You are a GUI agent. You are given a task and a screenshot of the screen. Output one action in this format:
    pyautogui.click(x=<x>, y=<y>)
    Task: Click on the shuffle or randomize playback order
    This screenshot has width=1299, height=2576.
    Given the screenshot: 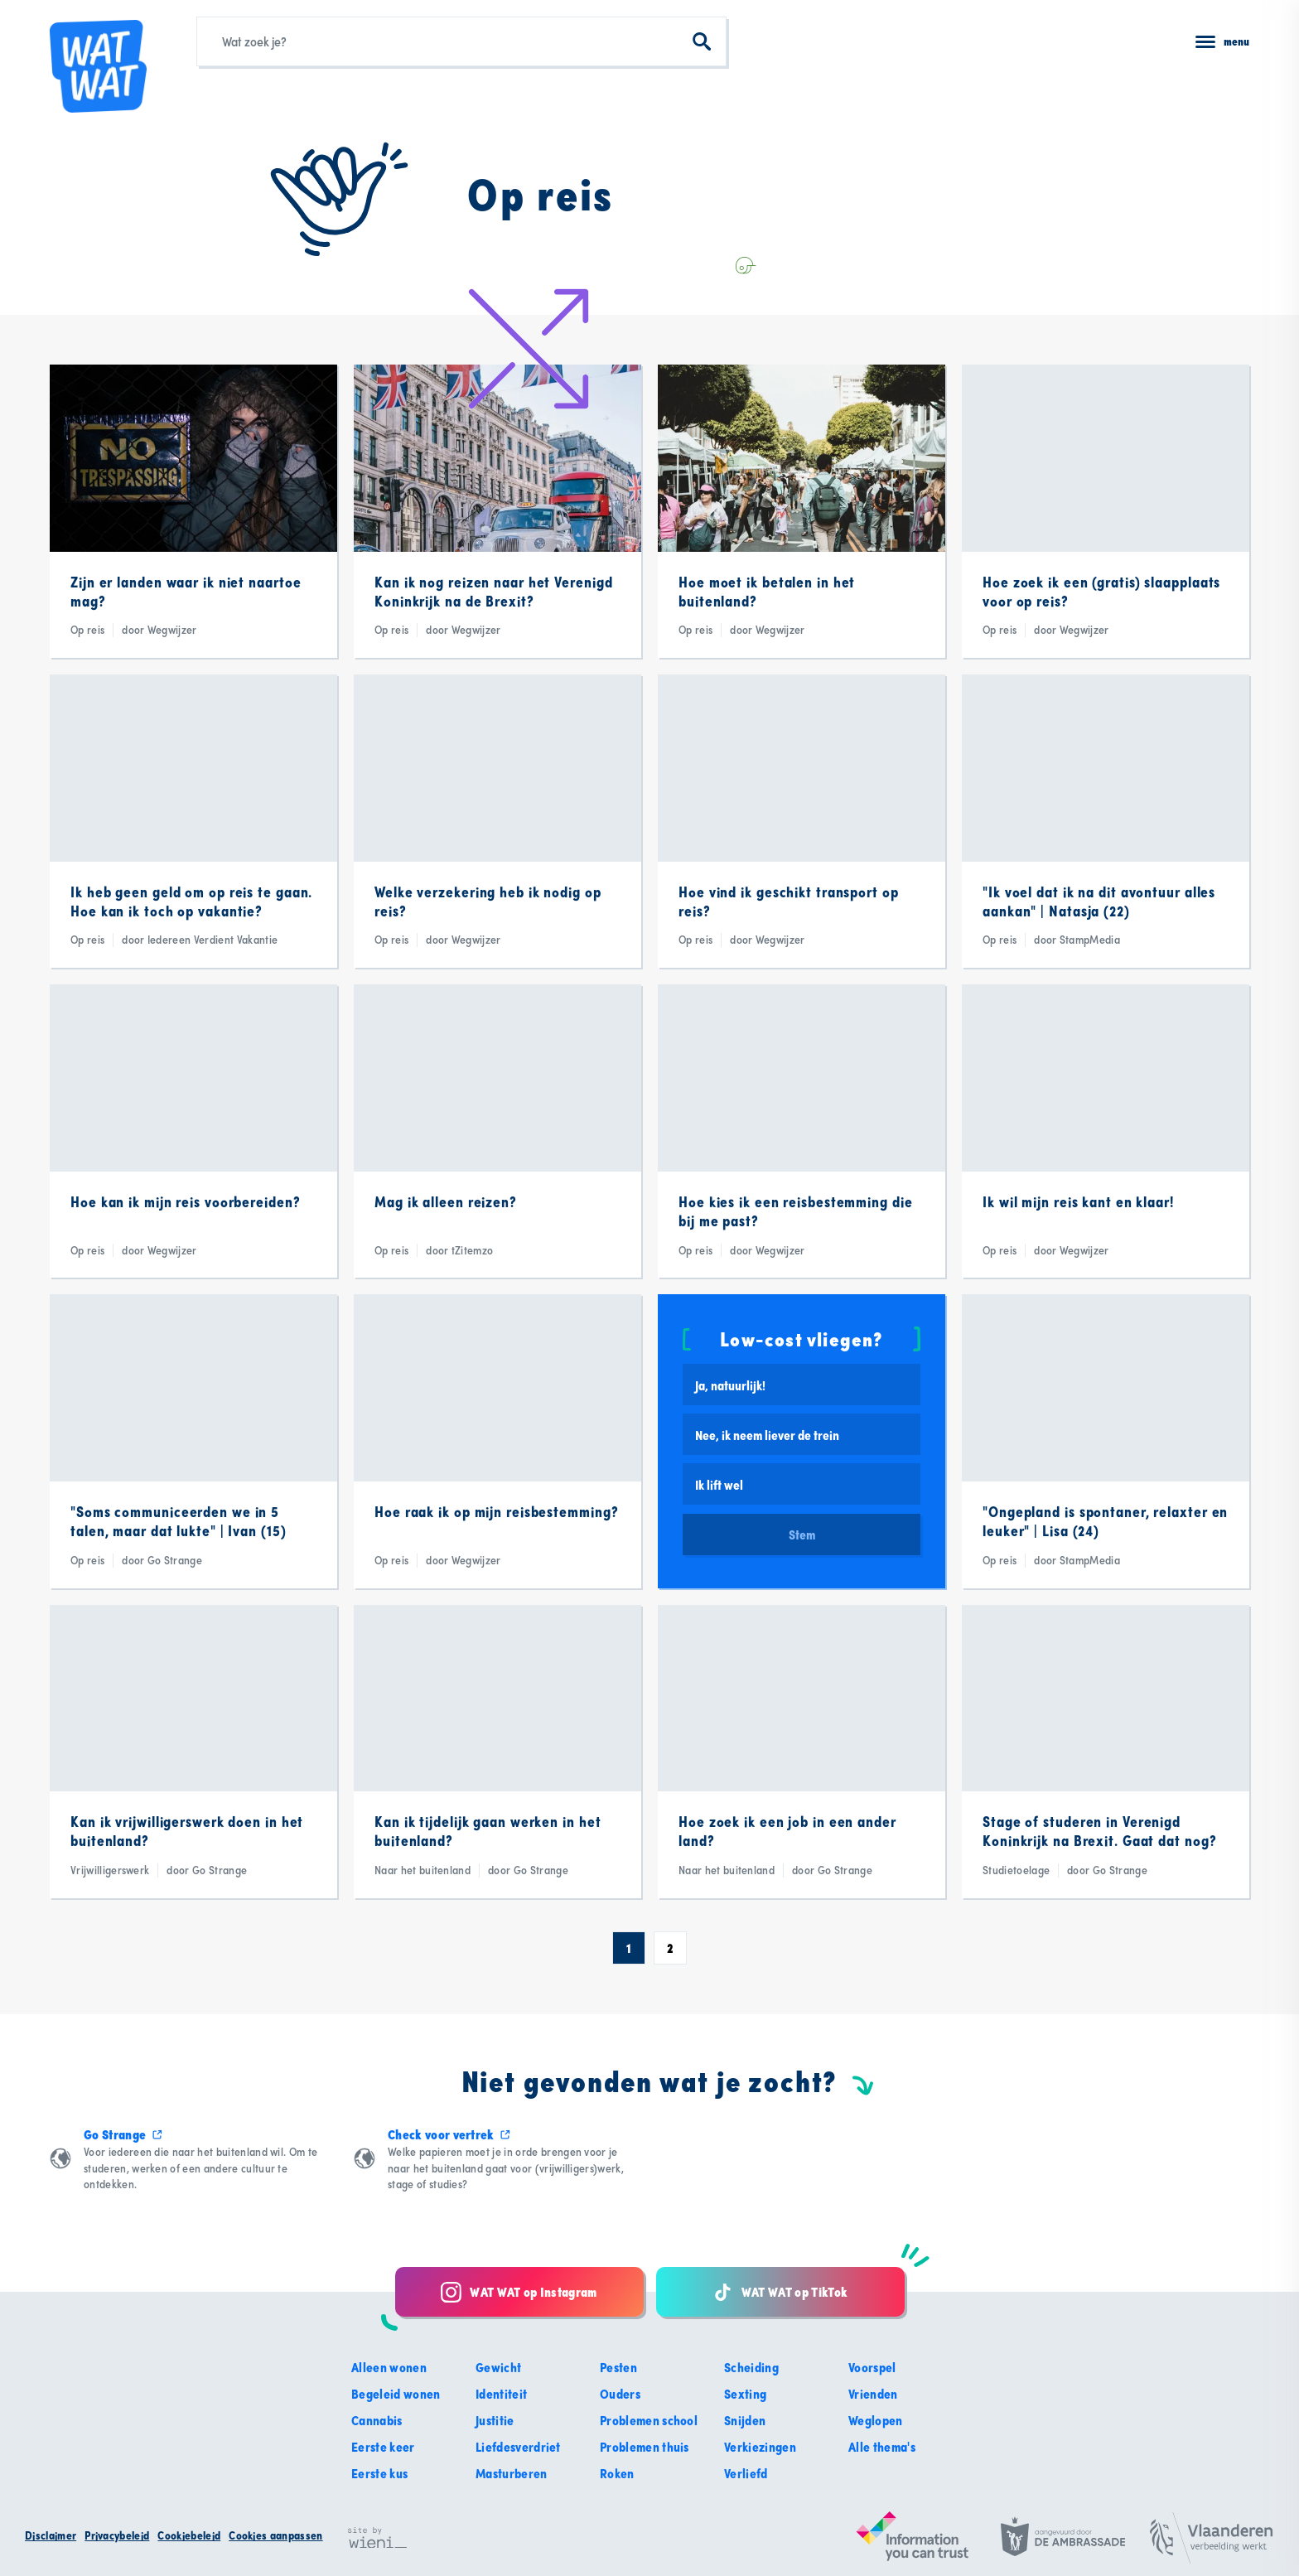 What is the action you would take?
    pyautogui.click(x=529, y=349)
    